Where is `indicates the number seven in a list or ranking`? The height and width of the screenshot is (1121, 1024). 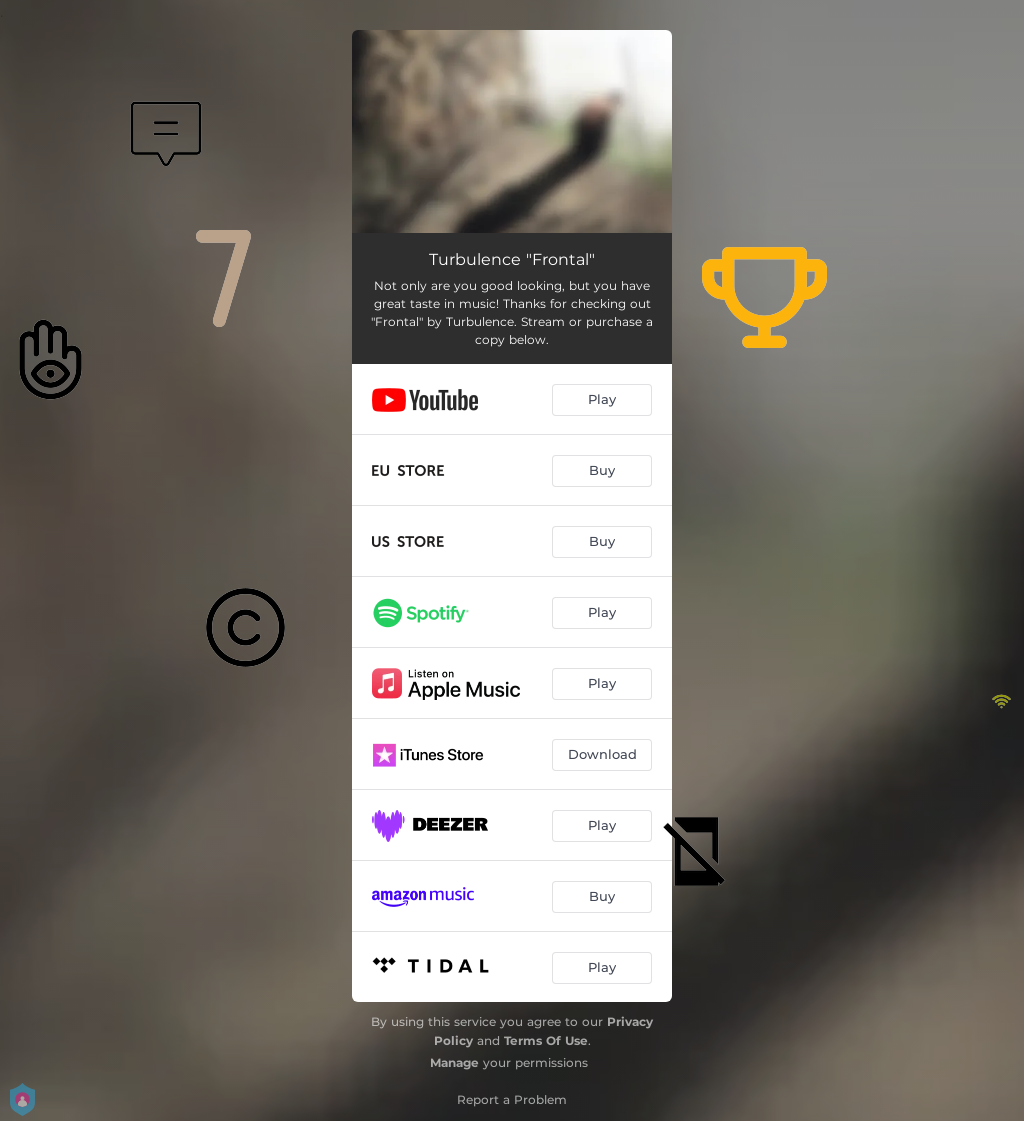 indicates the number seven in a list or ranking is located at coordinates (223, 278).